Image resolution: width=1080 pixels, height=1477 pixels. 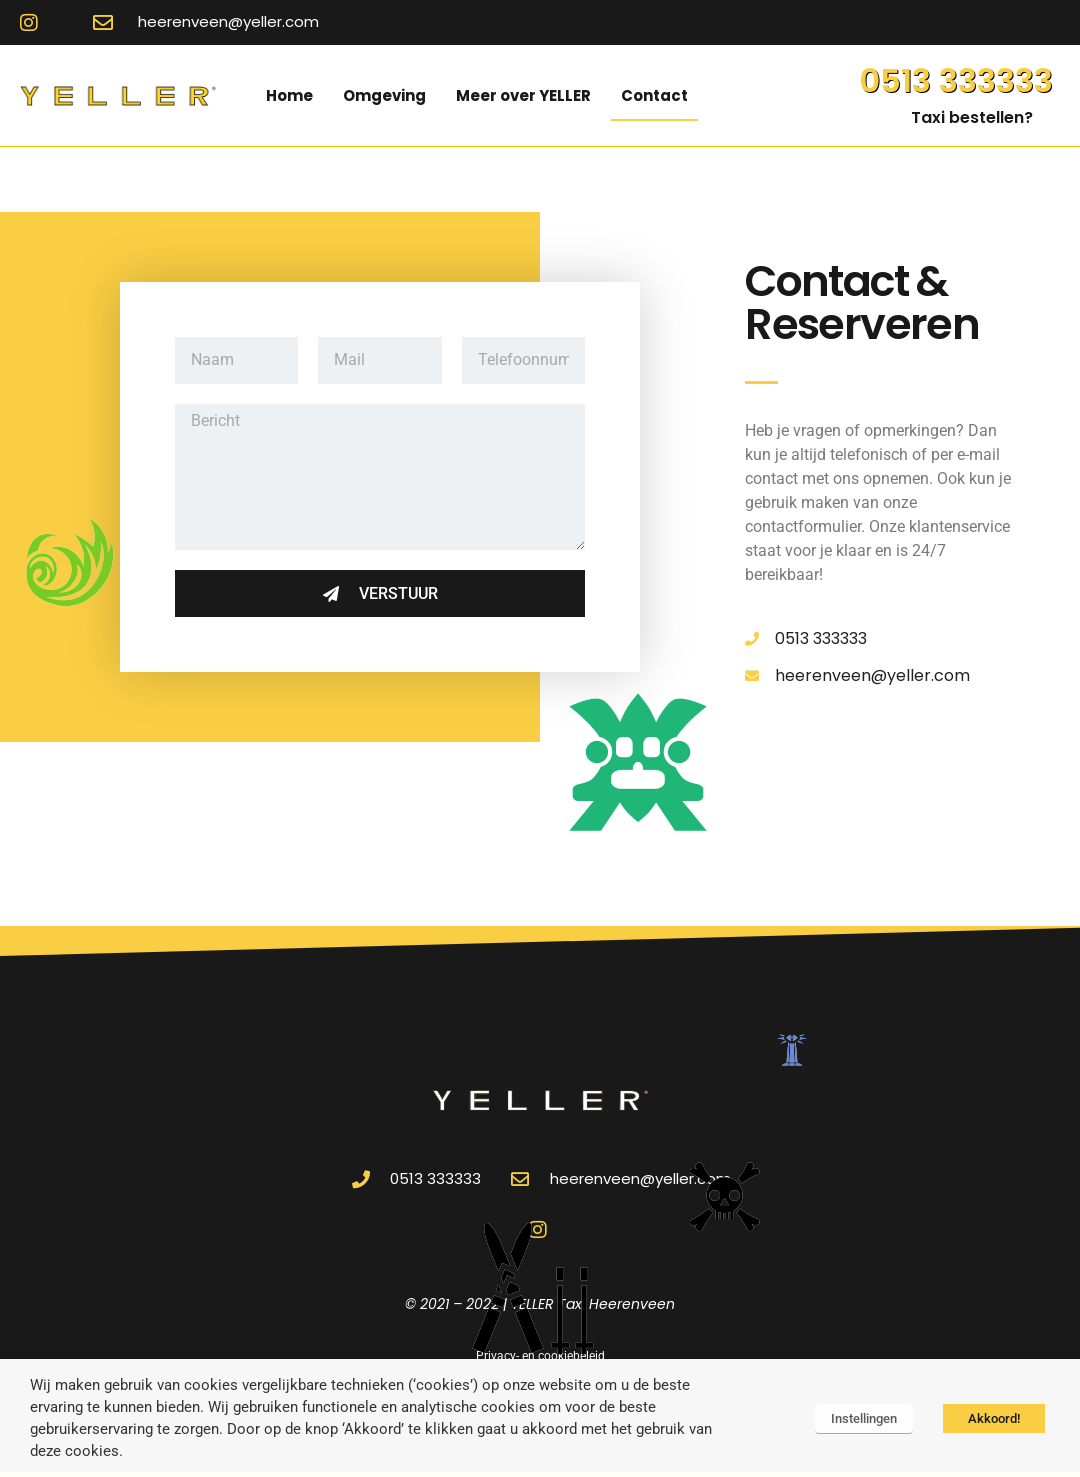 What do you see at coordinates (70, 562) in the screenshot?
I see `indicates a fire or flame spell with spin effect in a game` at bounding box center [70, 562].